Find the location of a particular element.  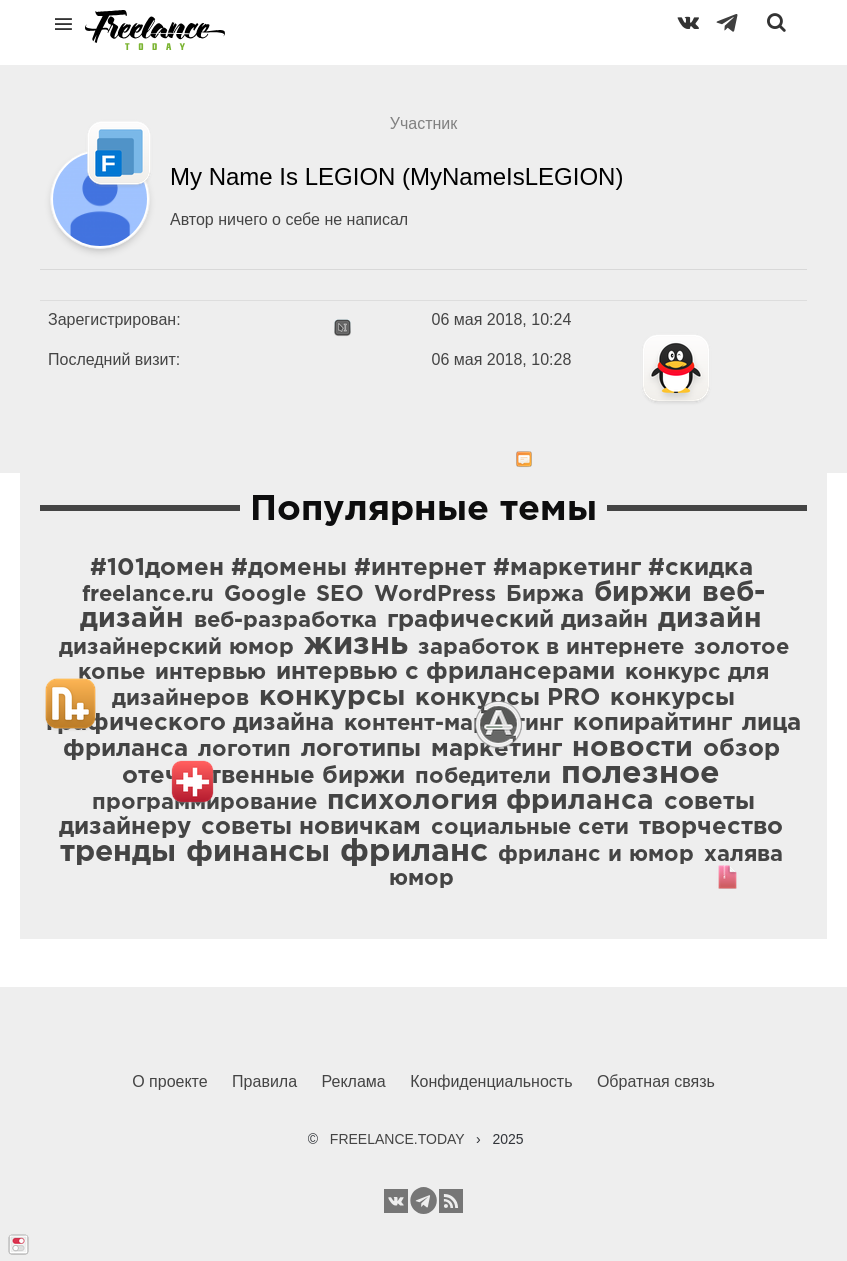

compressed tar archive file is located at coordinates (727, 877).